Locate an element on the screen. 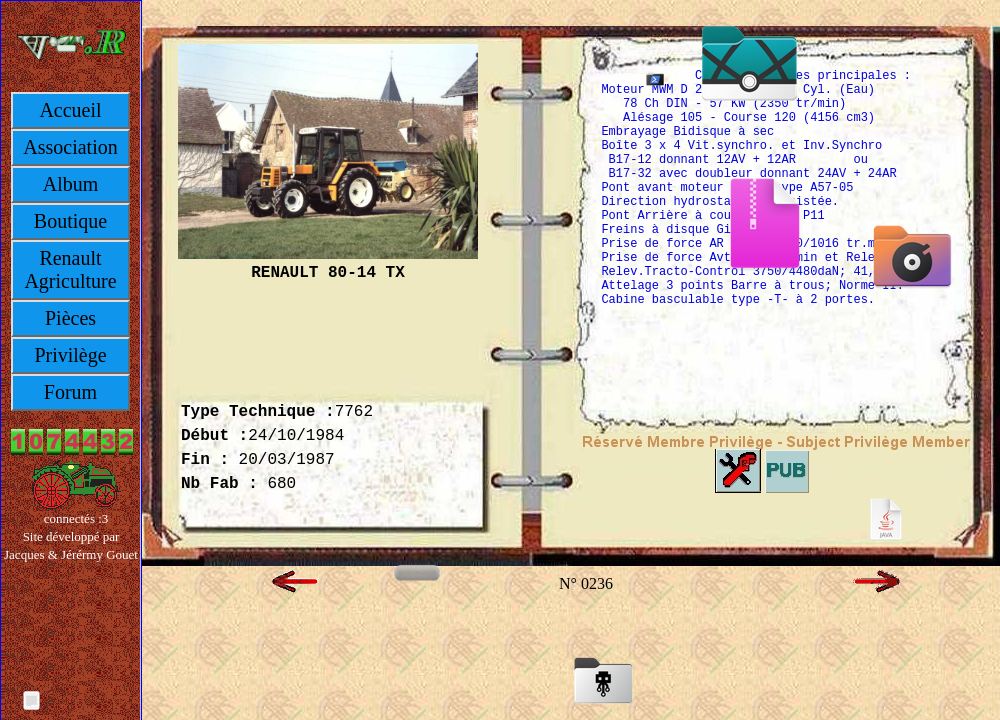  folder containing USB security testing tools is located at coordinates (603, 682).